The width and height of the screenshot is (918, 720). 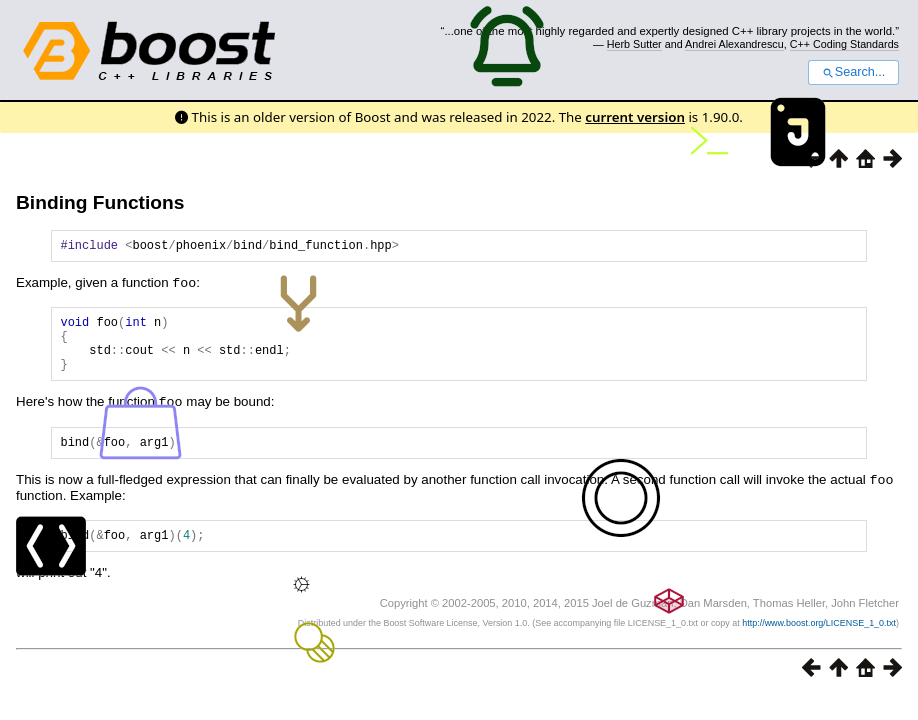 What do you see at coordinates (51, 546) in the screenshot?
I see `view or edit source code` at bounding box center [51, 546].